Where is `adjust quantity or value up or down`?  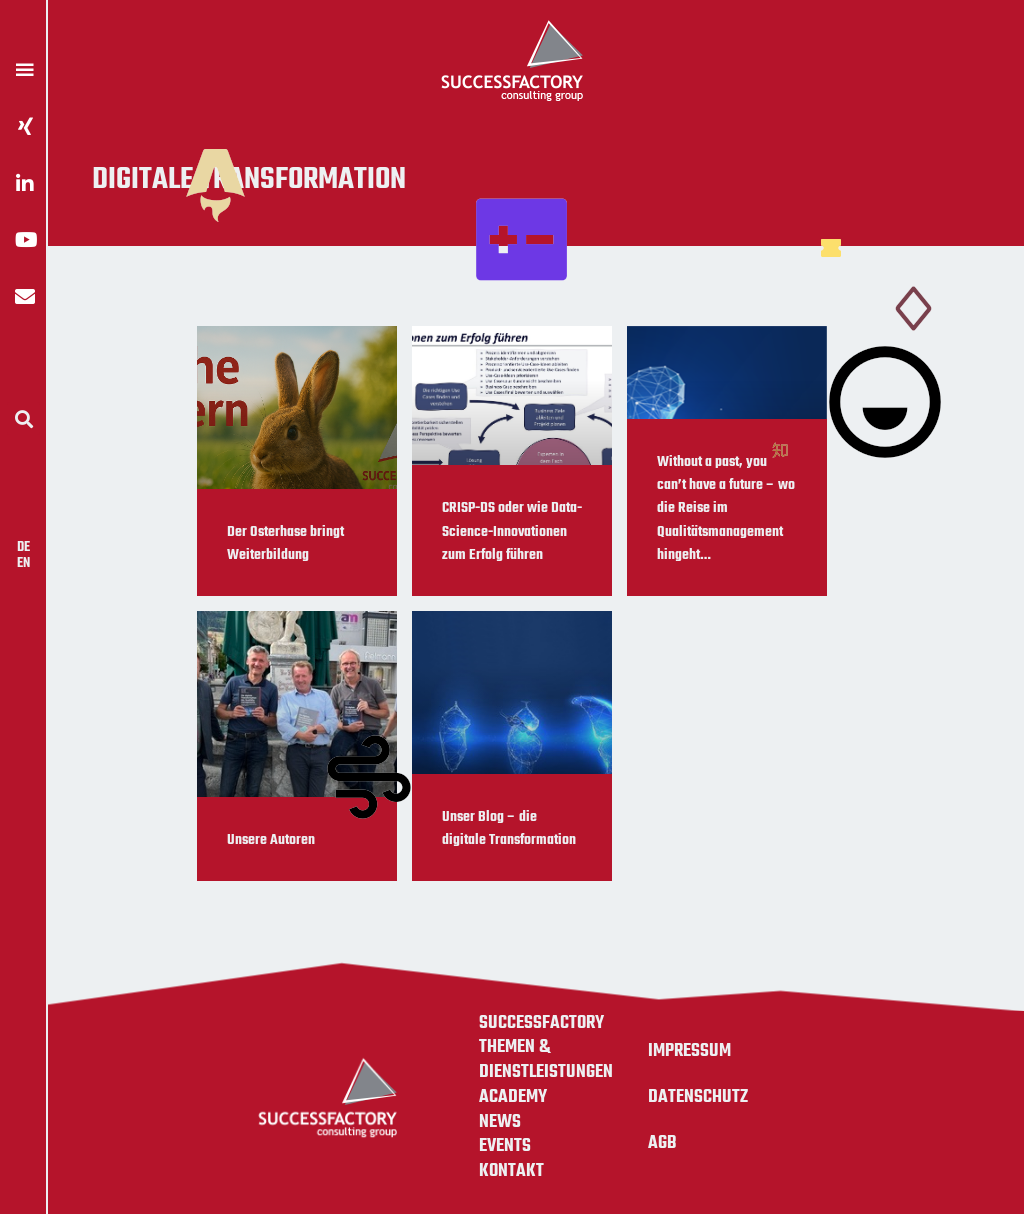
adjust quantity or value up or down is located at coordinates (521, 239).